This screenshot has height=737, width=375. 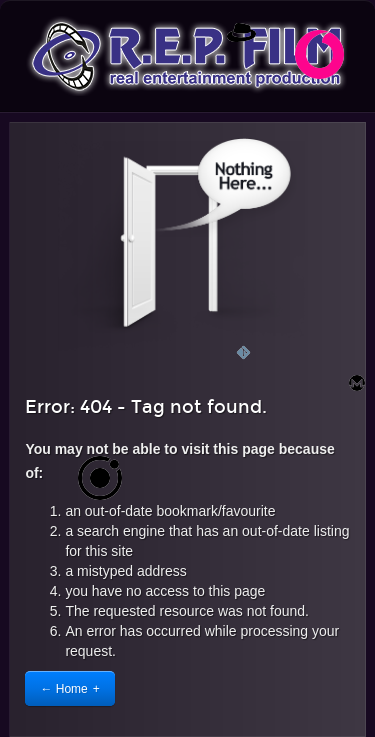 What do you see at coordinates (241, 32) in the screenshot?
I see `sinatra ruby framework logo` at bounding box center [241, 32].